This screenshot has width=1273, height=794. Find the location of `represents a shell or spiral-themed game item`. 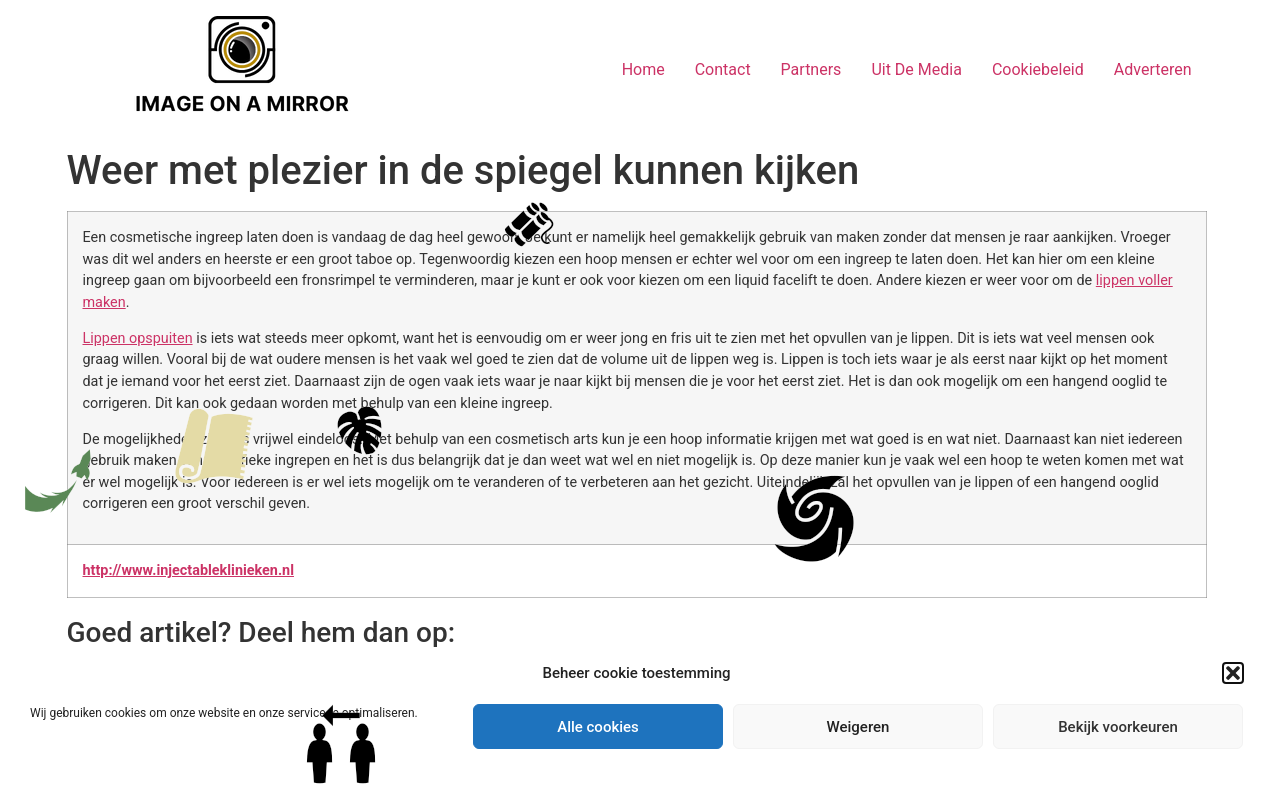

represents a shell or spiral-themed game item is located at coordinates (814, 518).